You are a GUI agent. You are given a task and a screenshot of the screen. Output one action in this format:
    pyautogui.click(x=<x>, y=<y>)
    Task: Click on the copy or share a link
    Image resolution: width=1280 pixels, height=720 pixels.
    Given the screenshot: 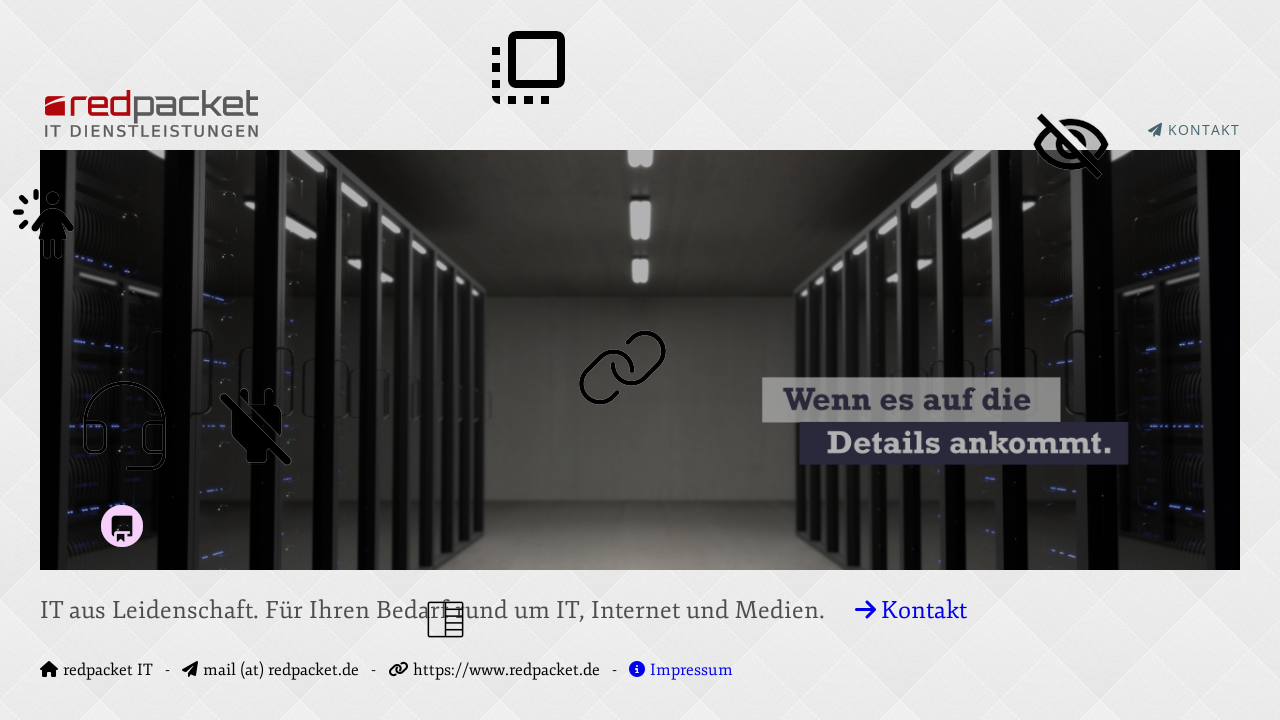 What is the action you would take?
    pyautogui.click(x=622, y=367)
    